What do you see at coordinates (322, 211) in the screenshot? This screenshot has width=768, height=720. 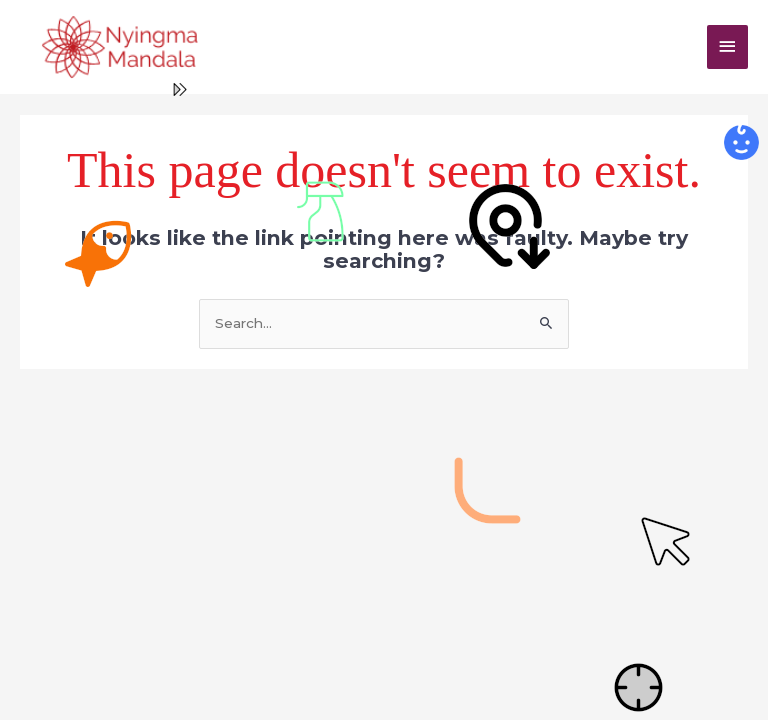 I see `access cleaning or household supplies` at bounding box center [322, 211].